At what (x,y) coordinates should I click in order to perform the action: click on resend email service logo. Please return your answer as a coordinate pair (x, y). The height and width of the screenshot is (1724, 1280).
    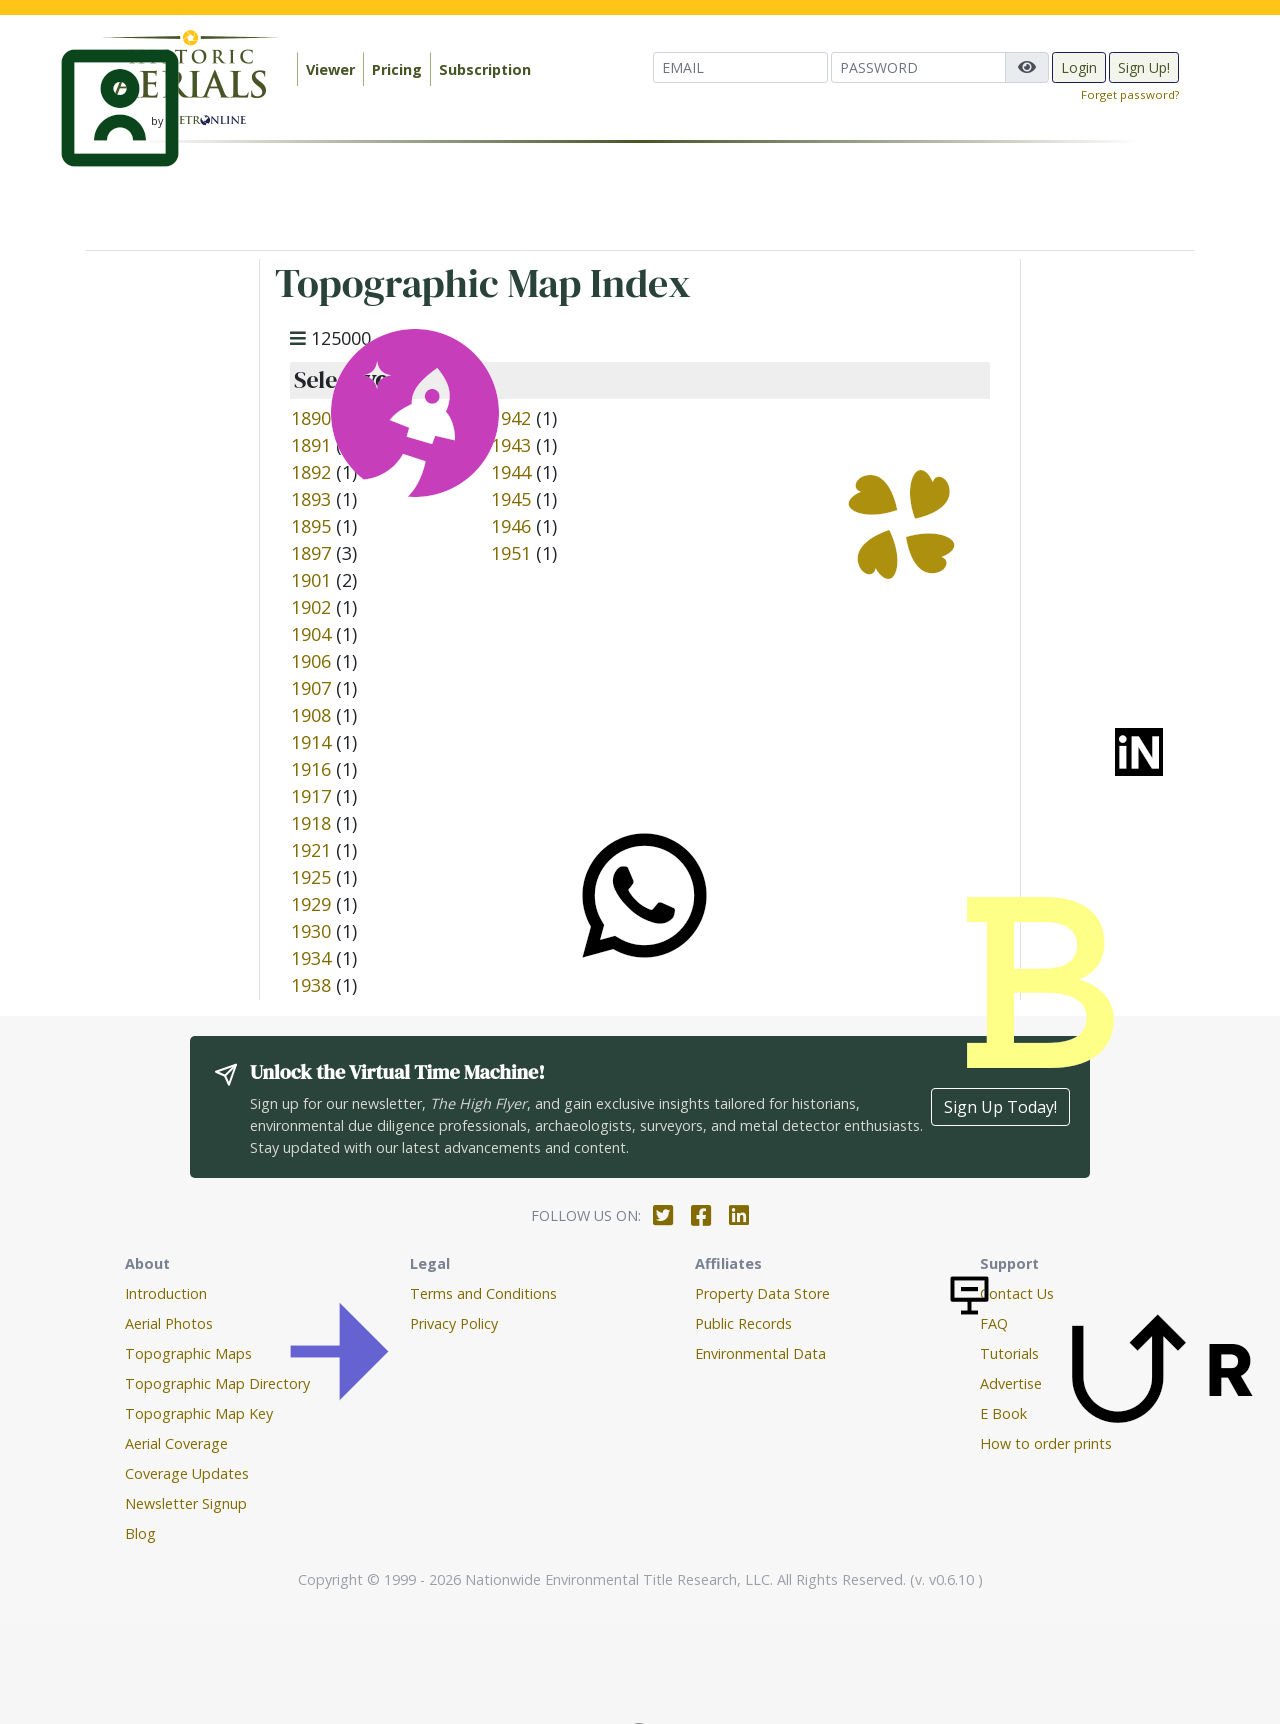
    Looking at the image, I should click on (1231, 1370).